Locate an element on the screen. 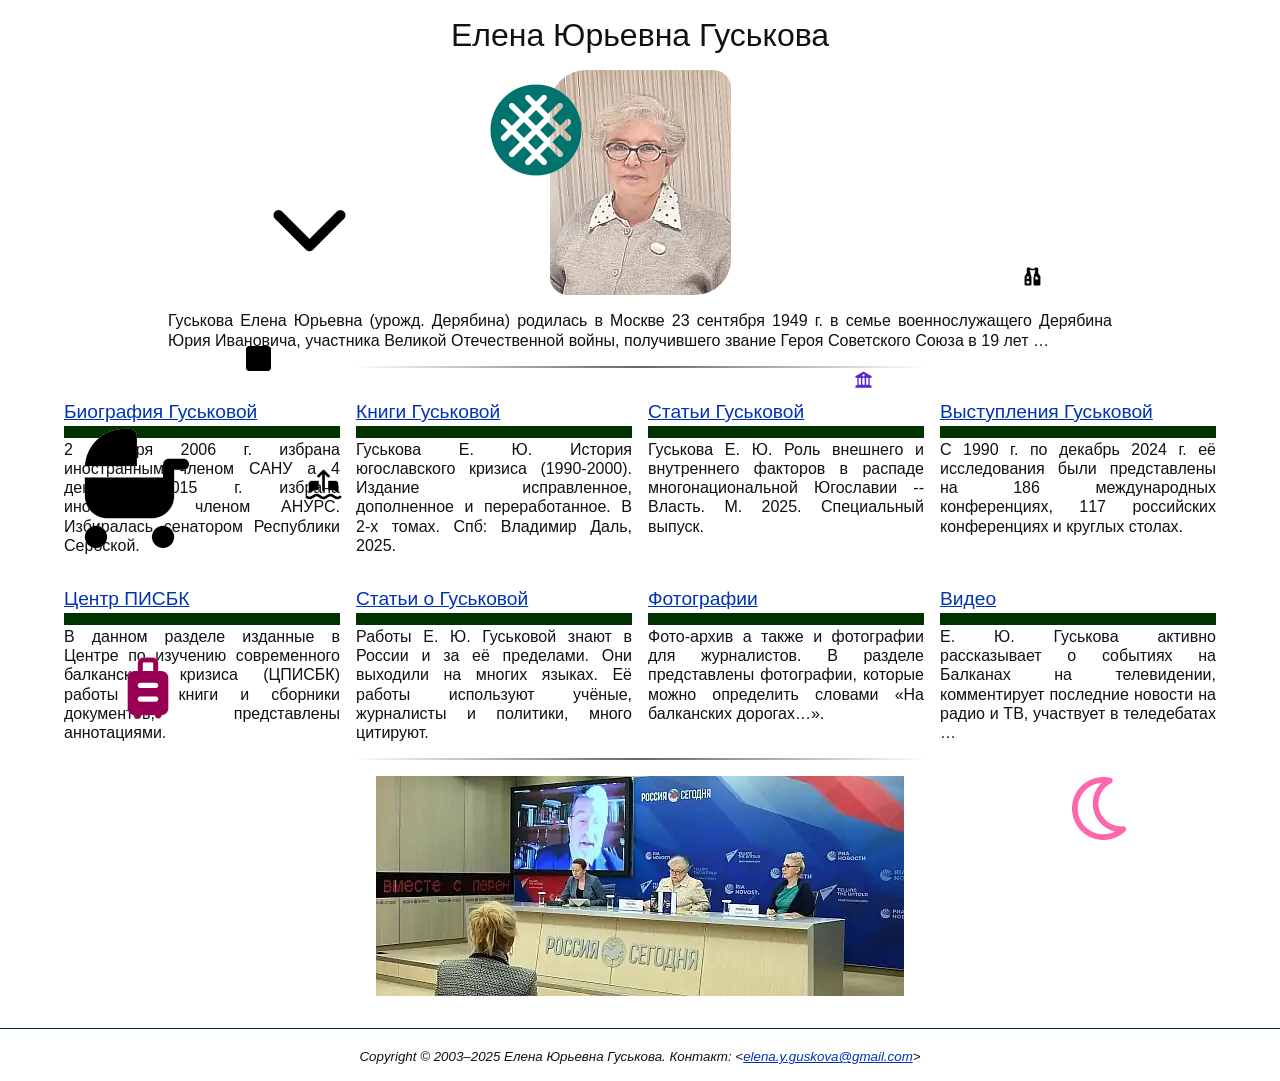 This screenshot has height=1081, width=1280. expand a dropdown menu or section is located at coordinates (309, 225).